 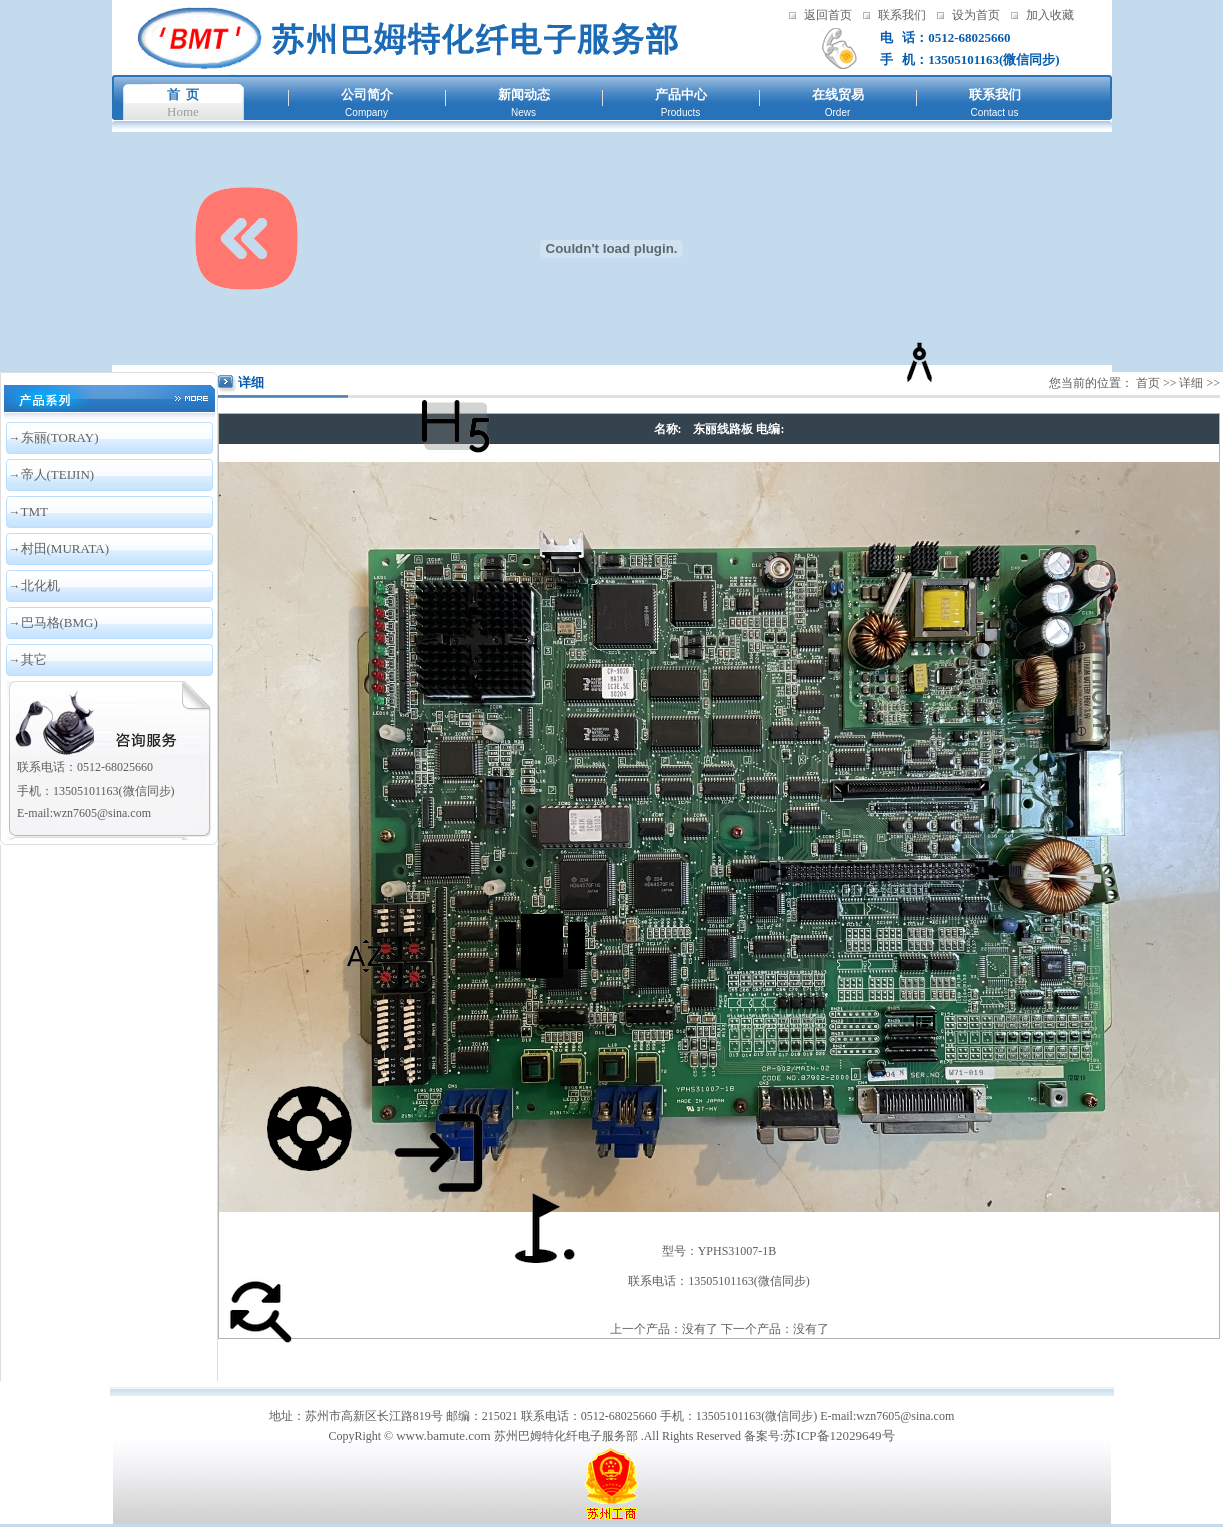 What do you see at coordinates (543, 1228) in the screenshot?
I see `view nearby golf courses` at bounding box center [543, 1228].